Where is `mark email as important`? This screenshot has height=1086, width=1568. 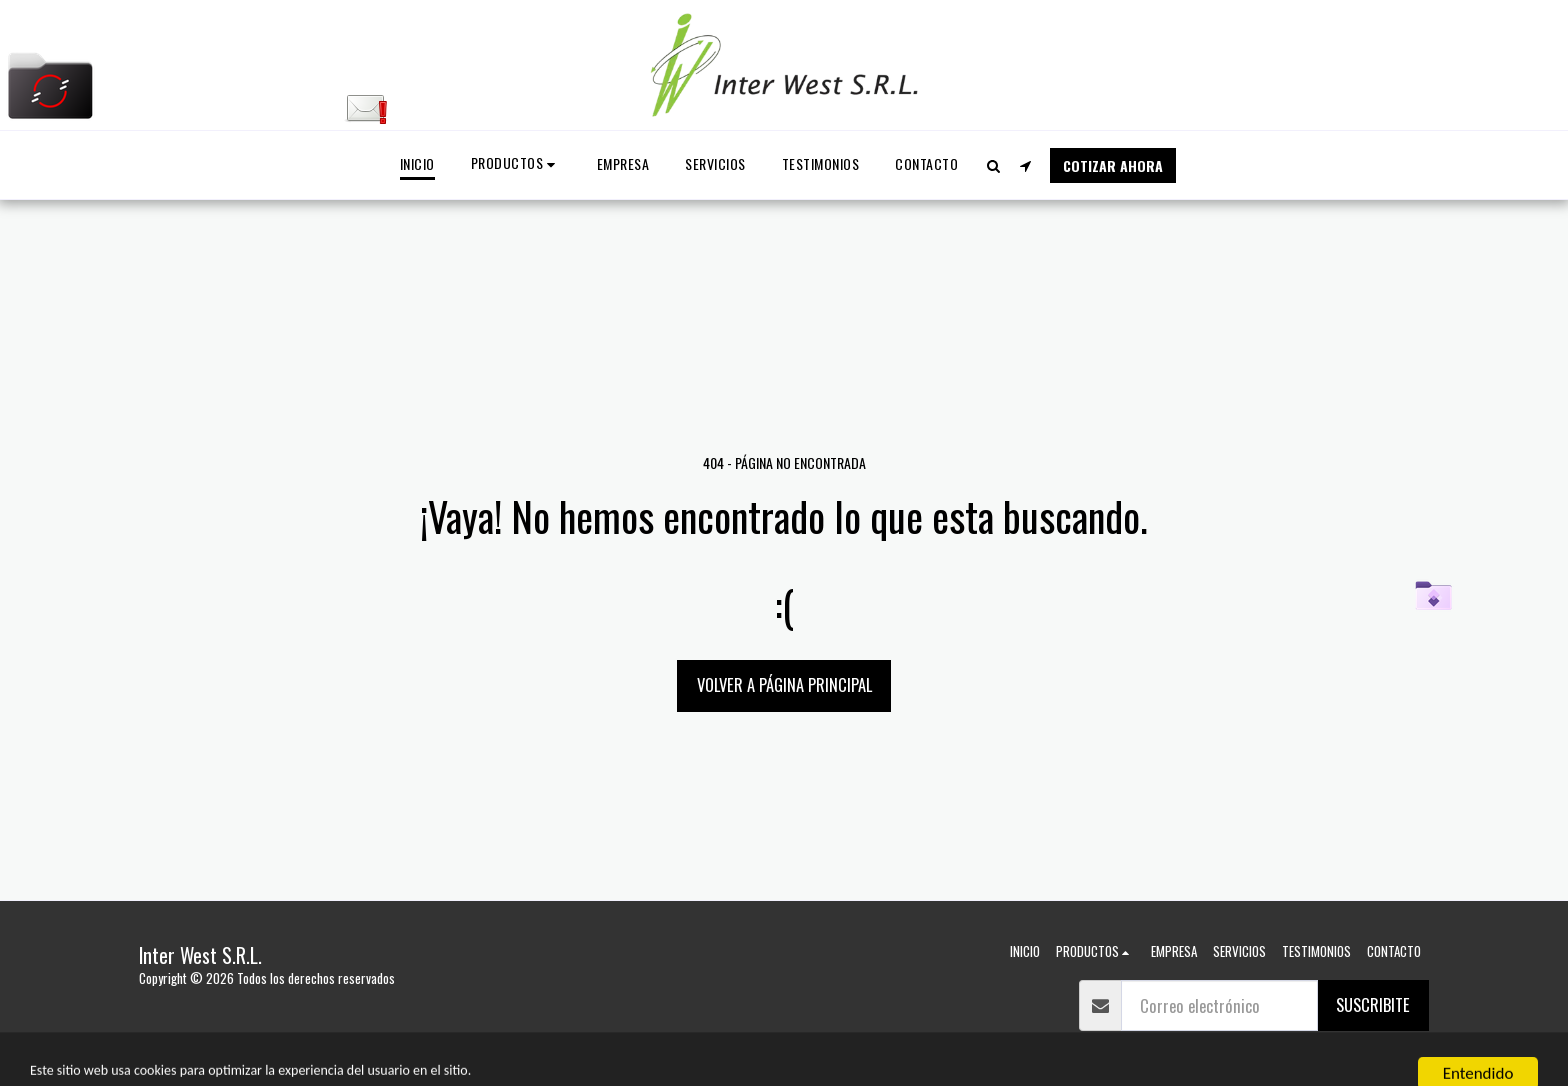
mark email as important is located at coordinates (365, 108).